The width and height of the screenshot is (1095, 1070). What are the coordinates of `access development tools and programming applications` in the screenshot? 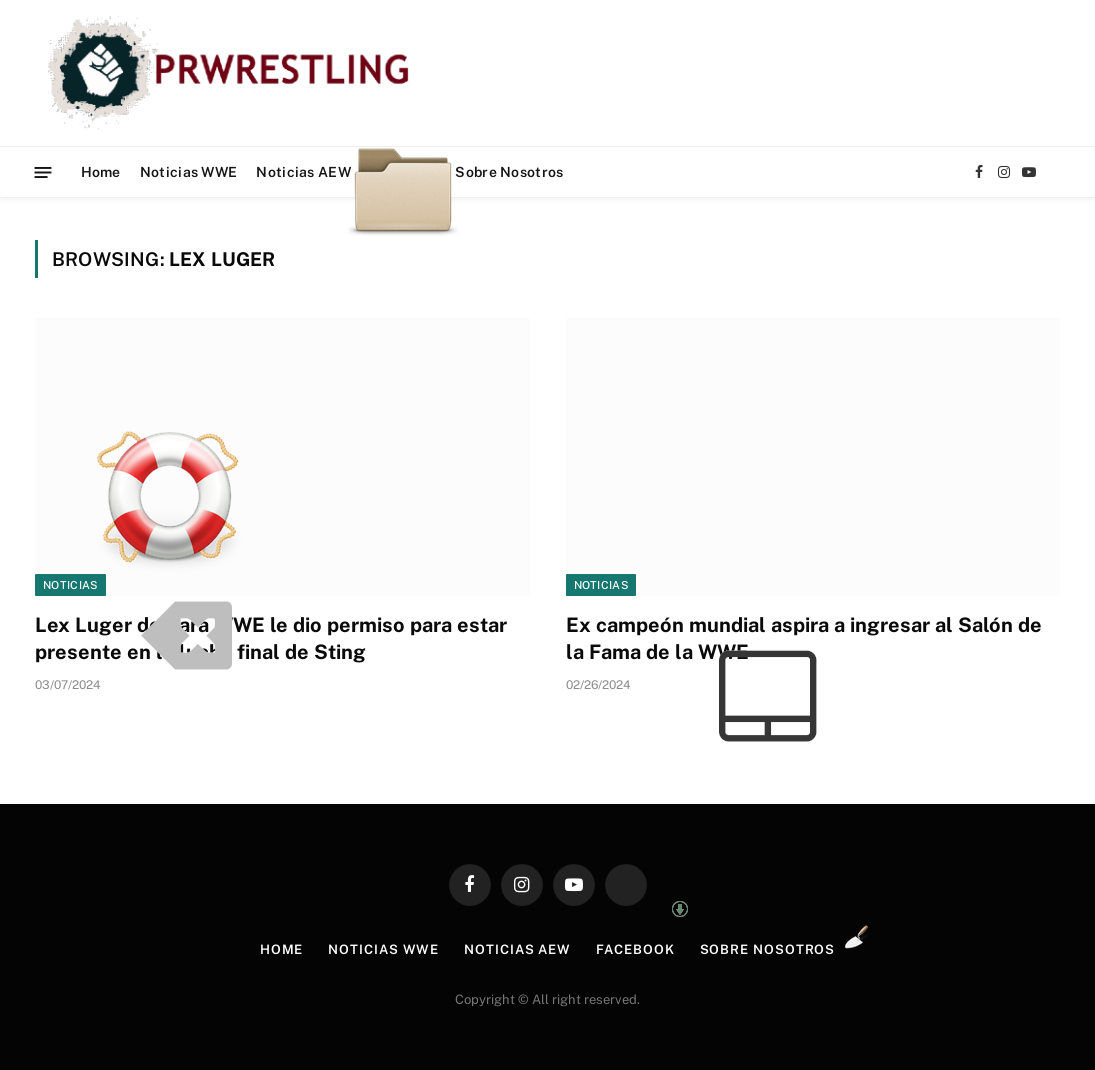 It's located at (856, 937).